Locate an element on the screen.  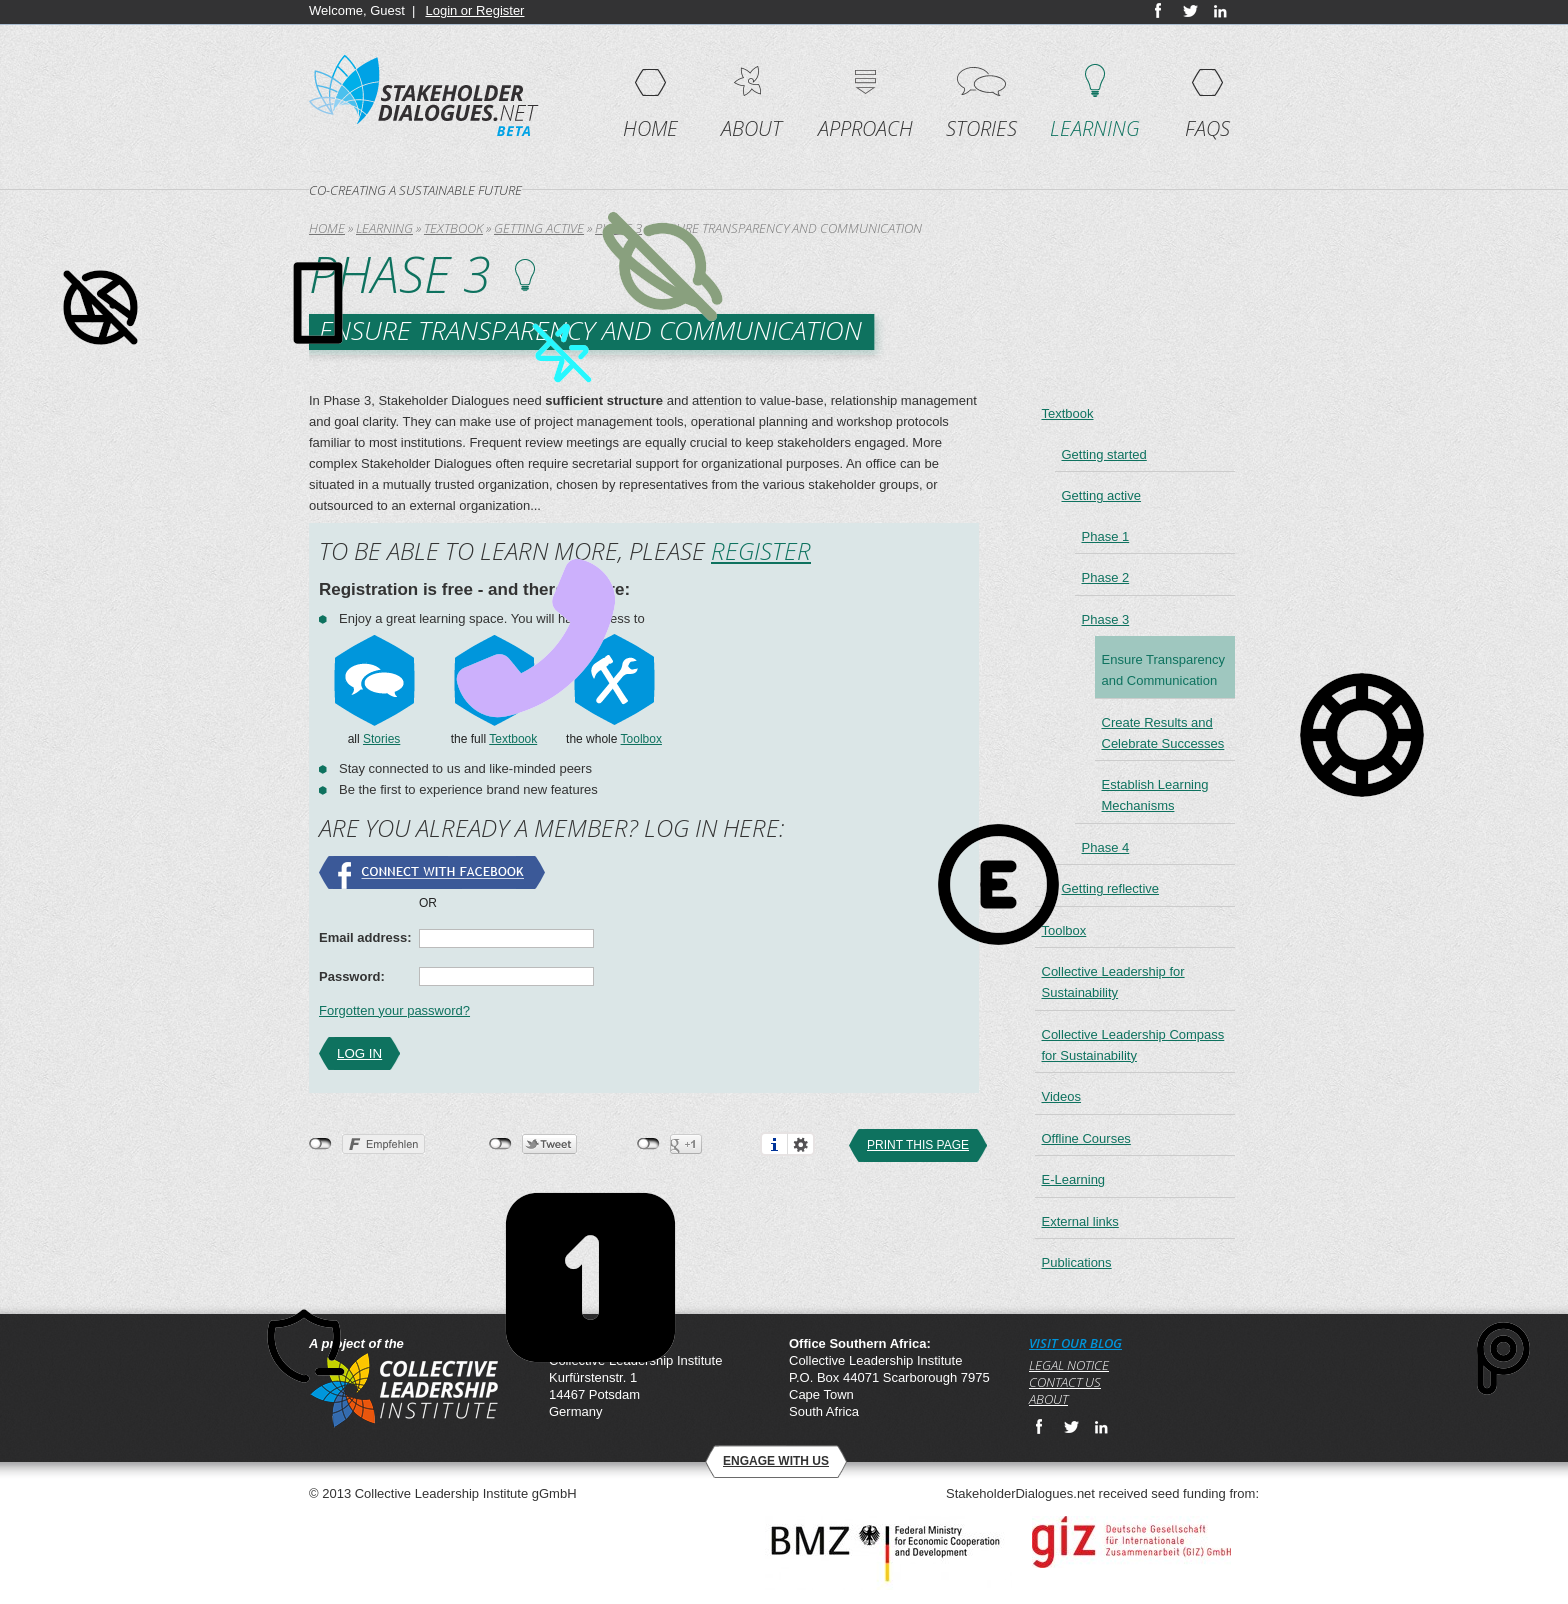
camera aperture disabled is located at coordinates (100, 307).